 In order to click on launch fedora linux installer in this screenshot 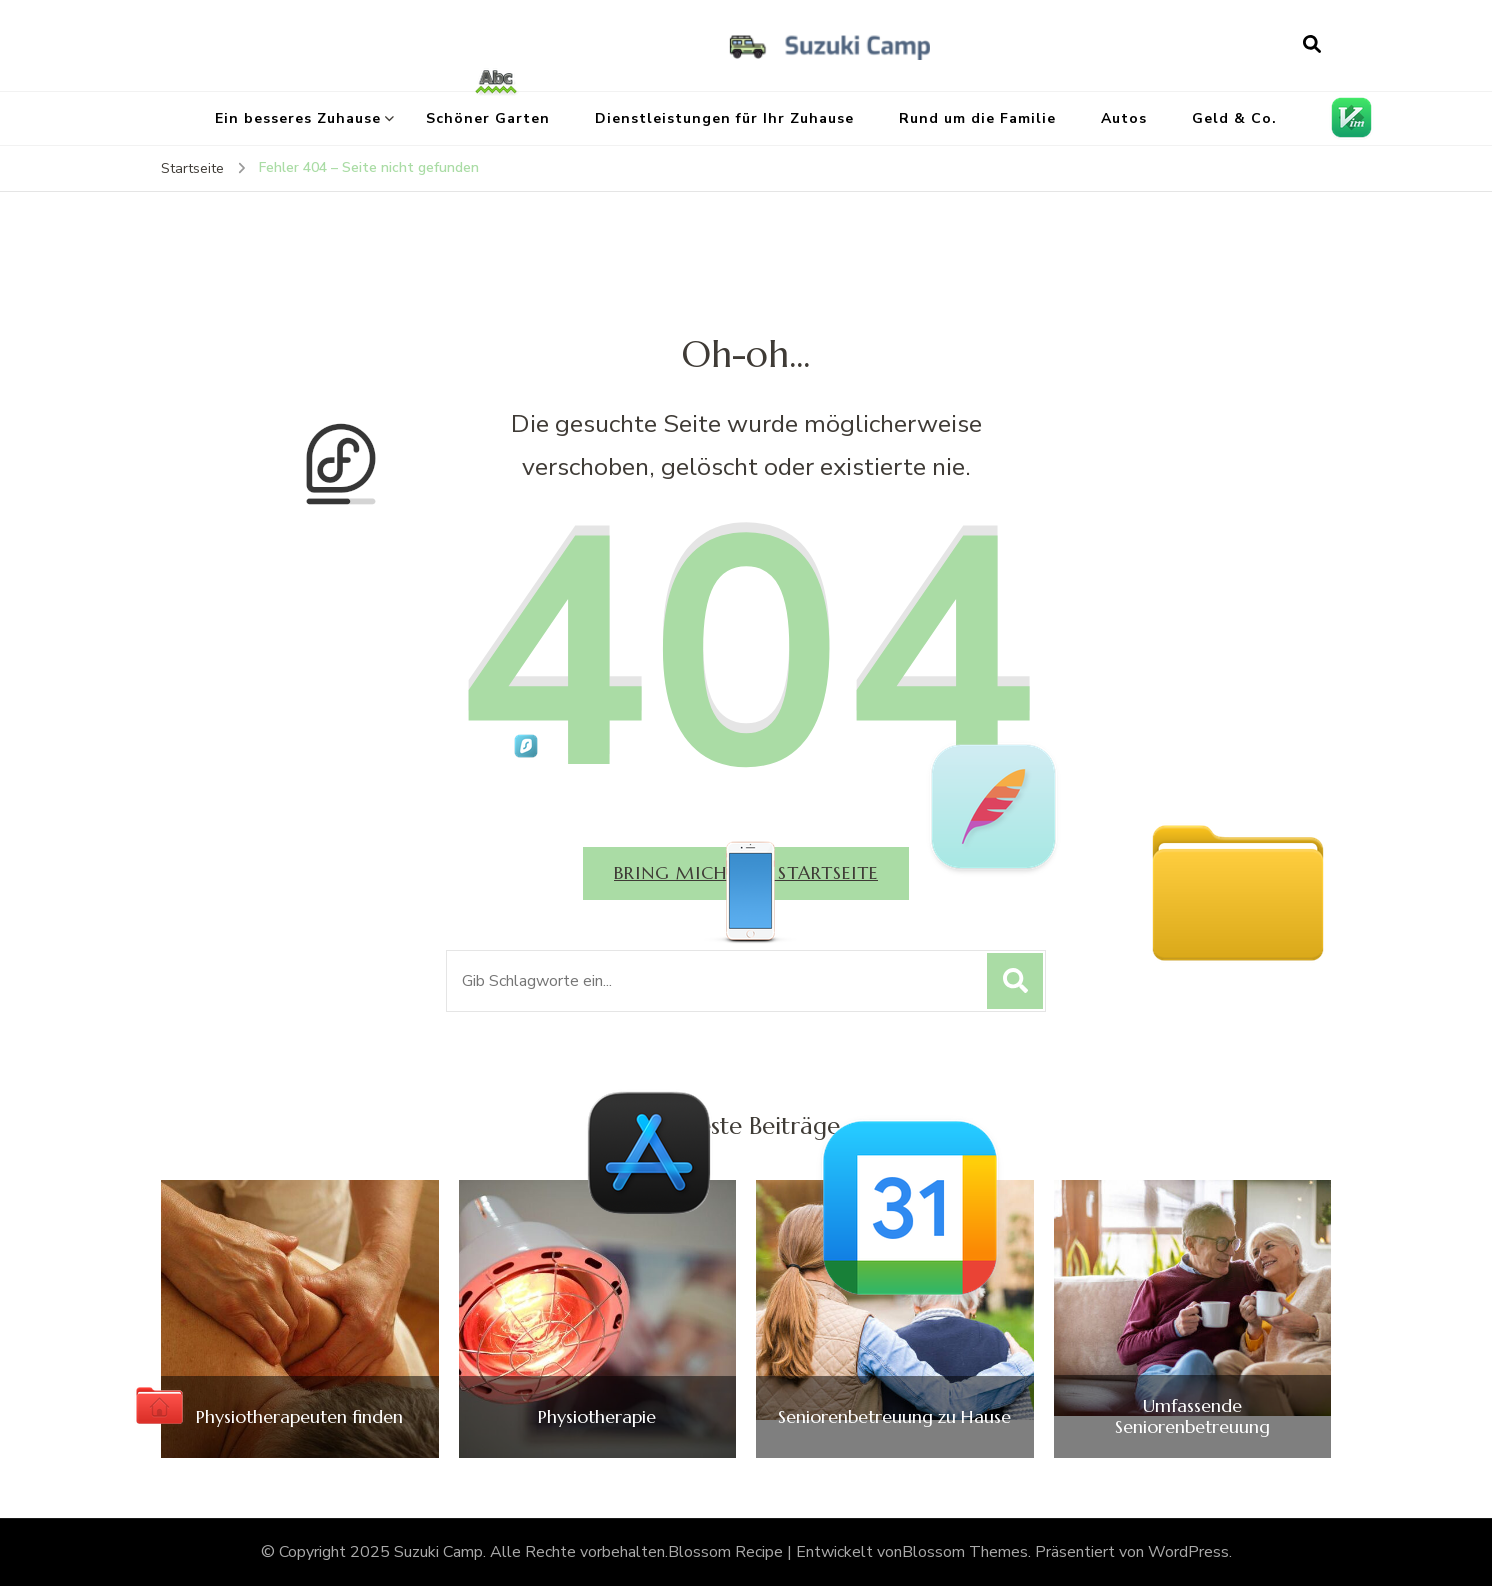, I will do `click(341, 464)`.